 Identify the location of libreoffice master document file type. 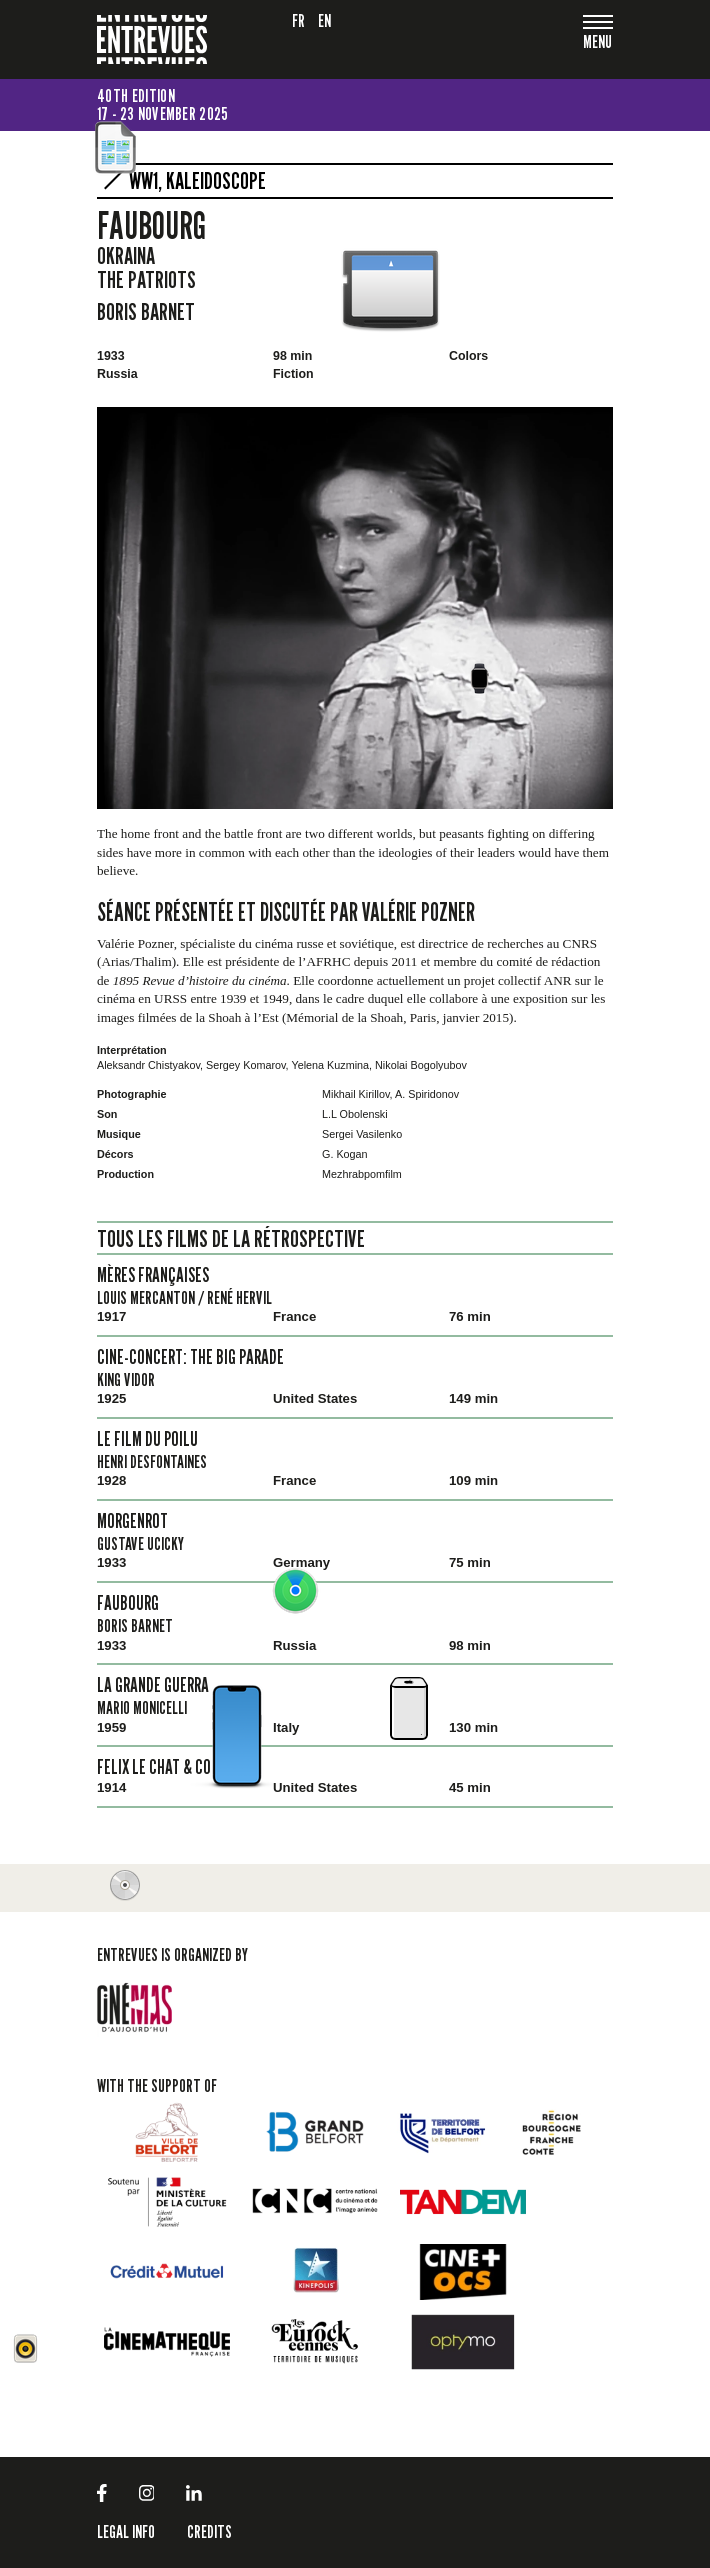
(115, 147).